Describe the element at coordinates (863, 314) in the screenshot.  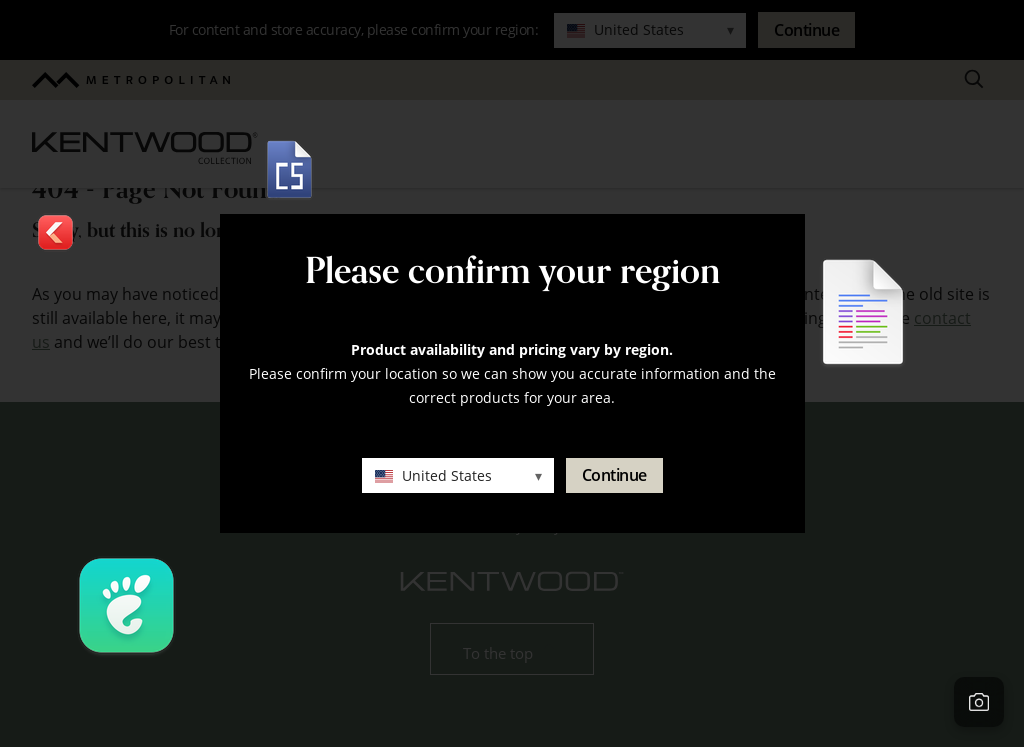
I see `a script or code file` at that location.